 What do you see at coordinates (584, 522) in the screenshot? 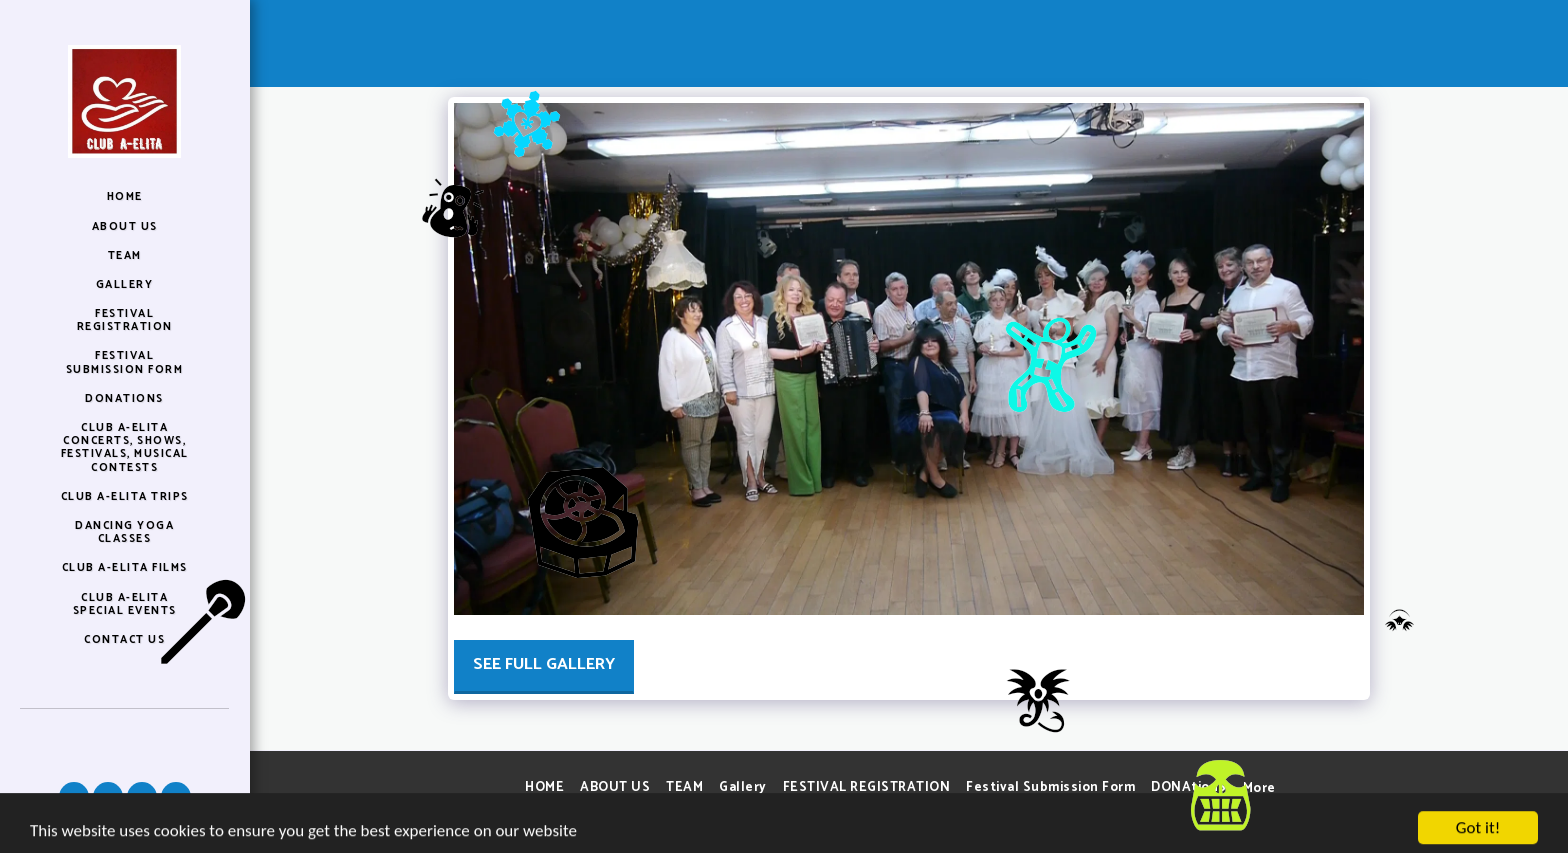
I see `view fossil collection or inventory` at bounding box center [584, 522].